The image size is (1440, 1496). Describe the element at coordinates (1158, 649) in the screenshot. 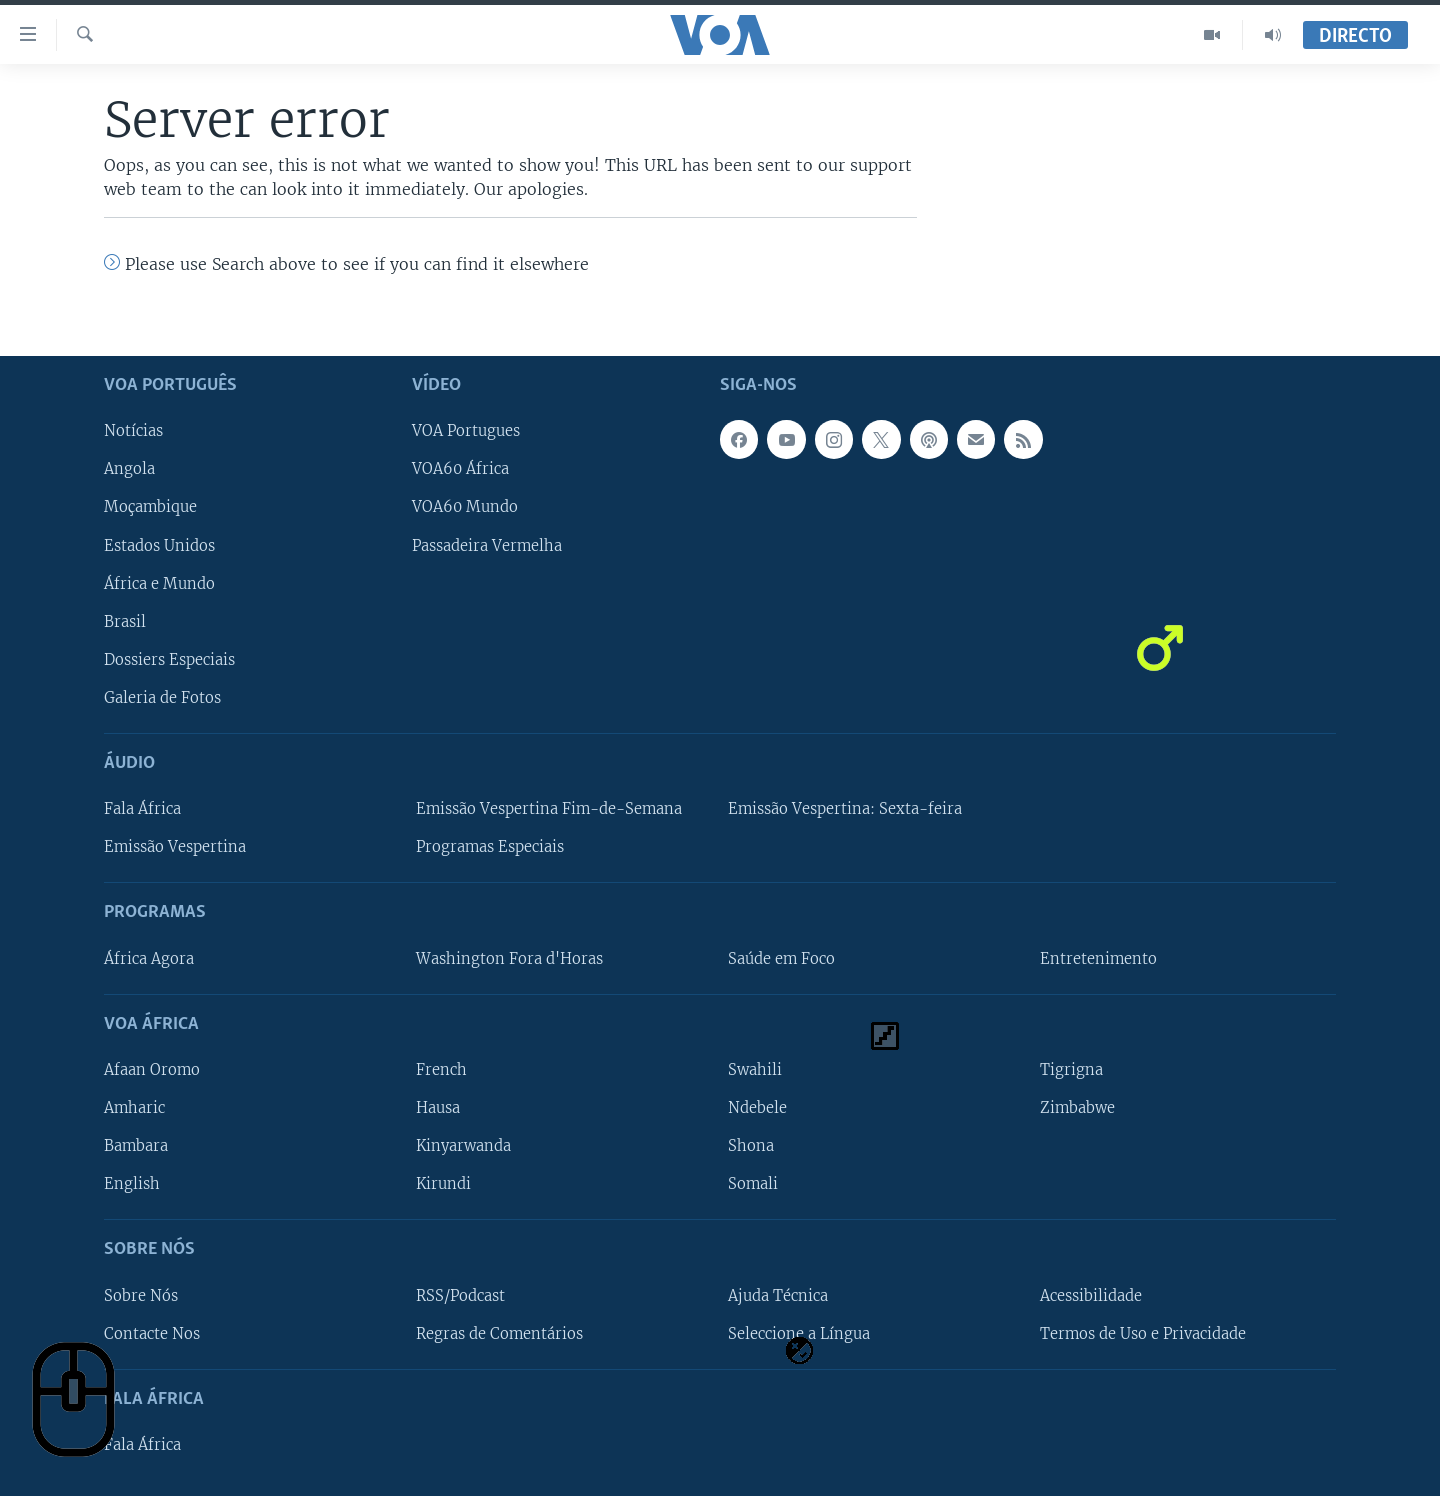

I see `indicates male gender selection` at that location.